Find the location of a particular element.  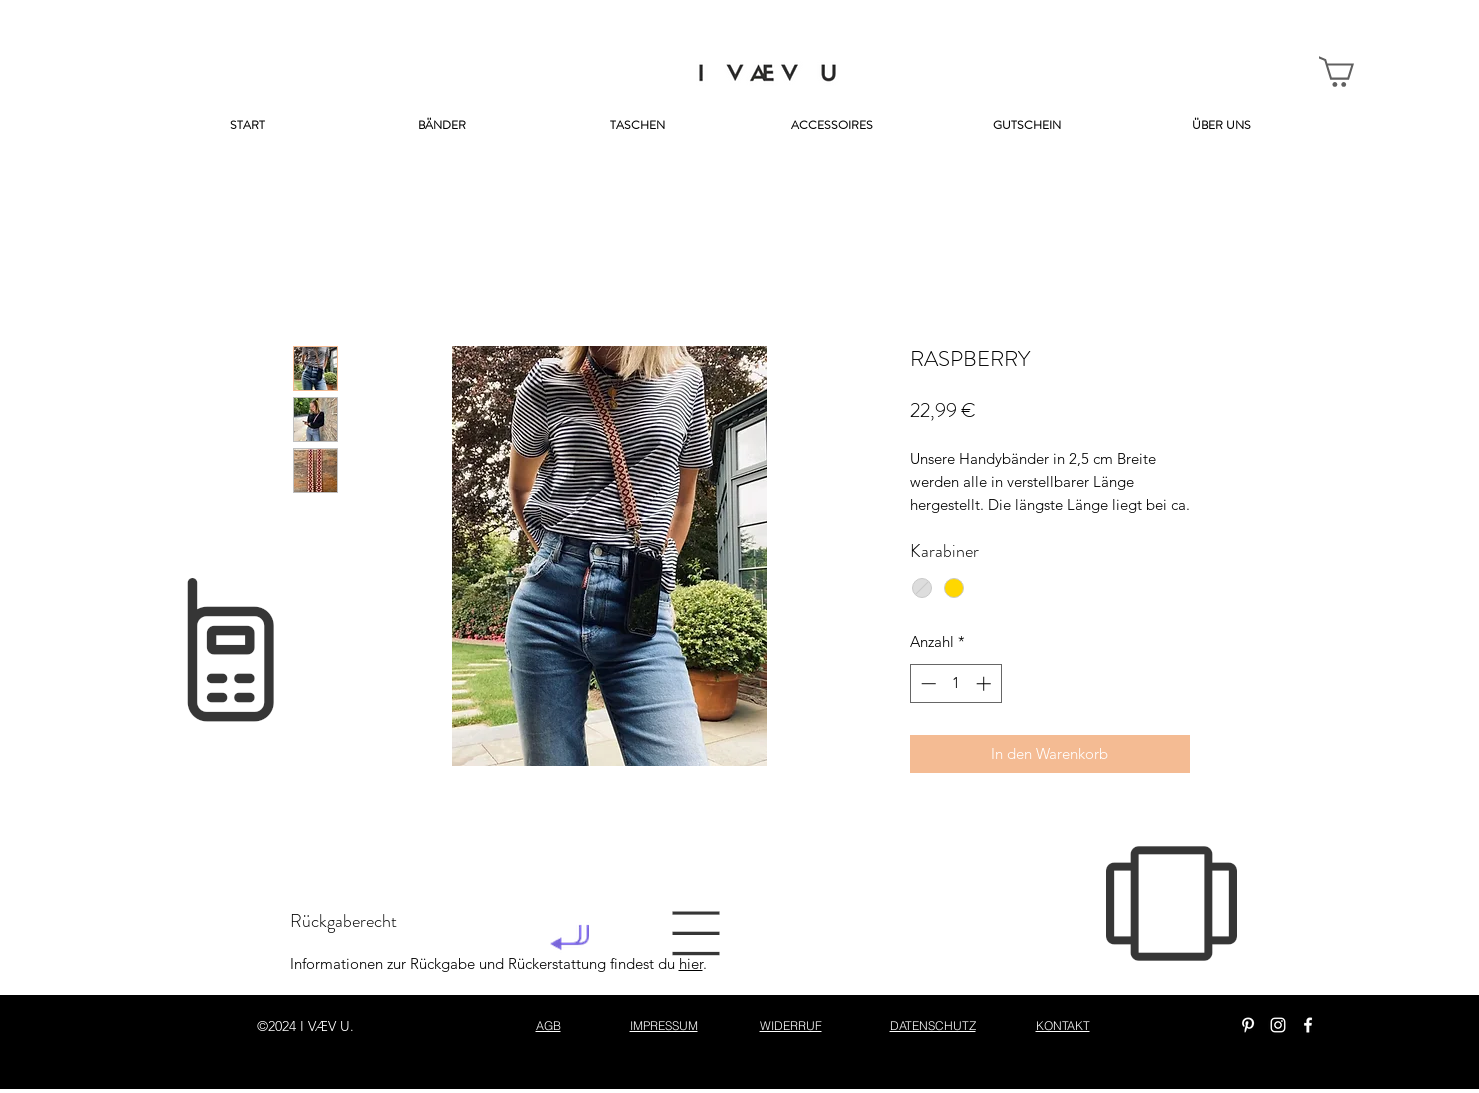

reply to all recipients of an email is located at coordinates (569, 935).